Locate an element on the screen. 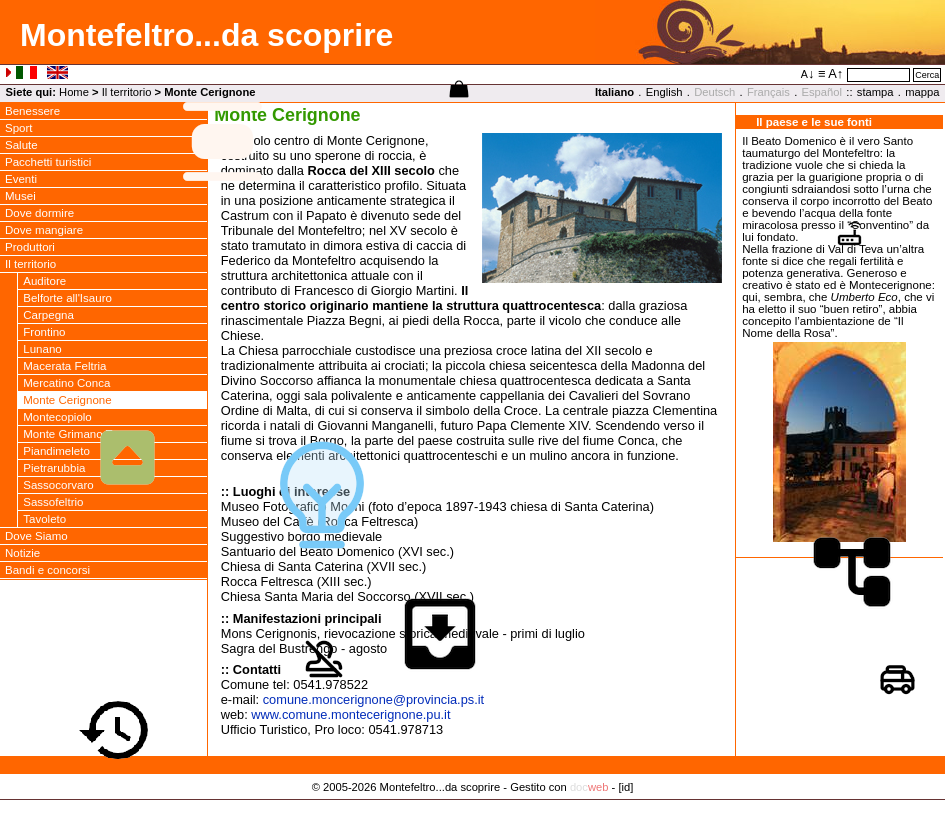  browse RV or camper van rentals is located at coordinates (897, 680).